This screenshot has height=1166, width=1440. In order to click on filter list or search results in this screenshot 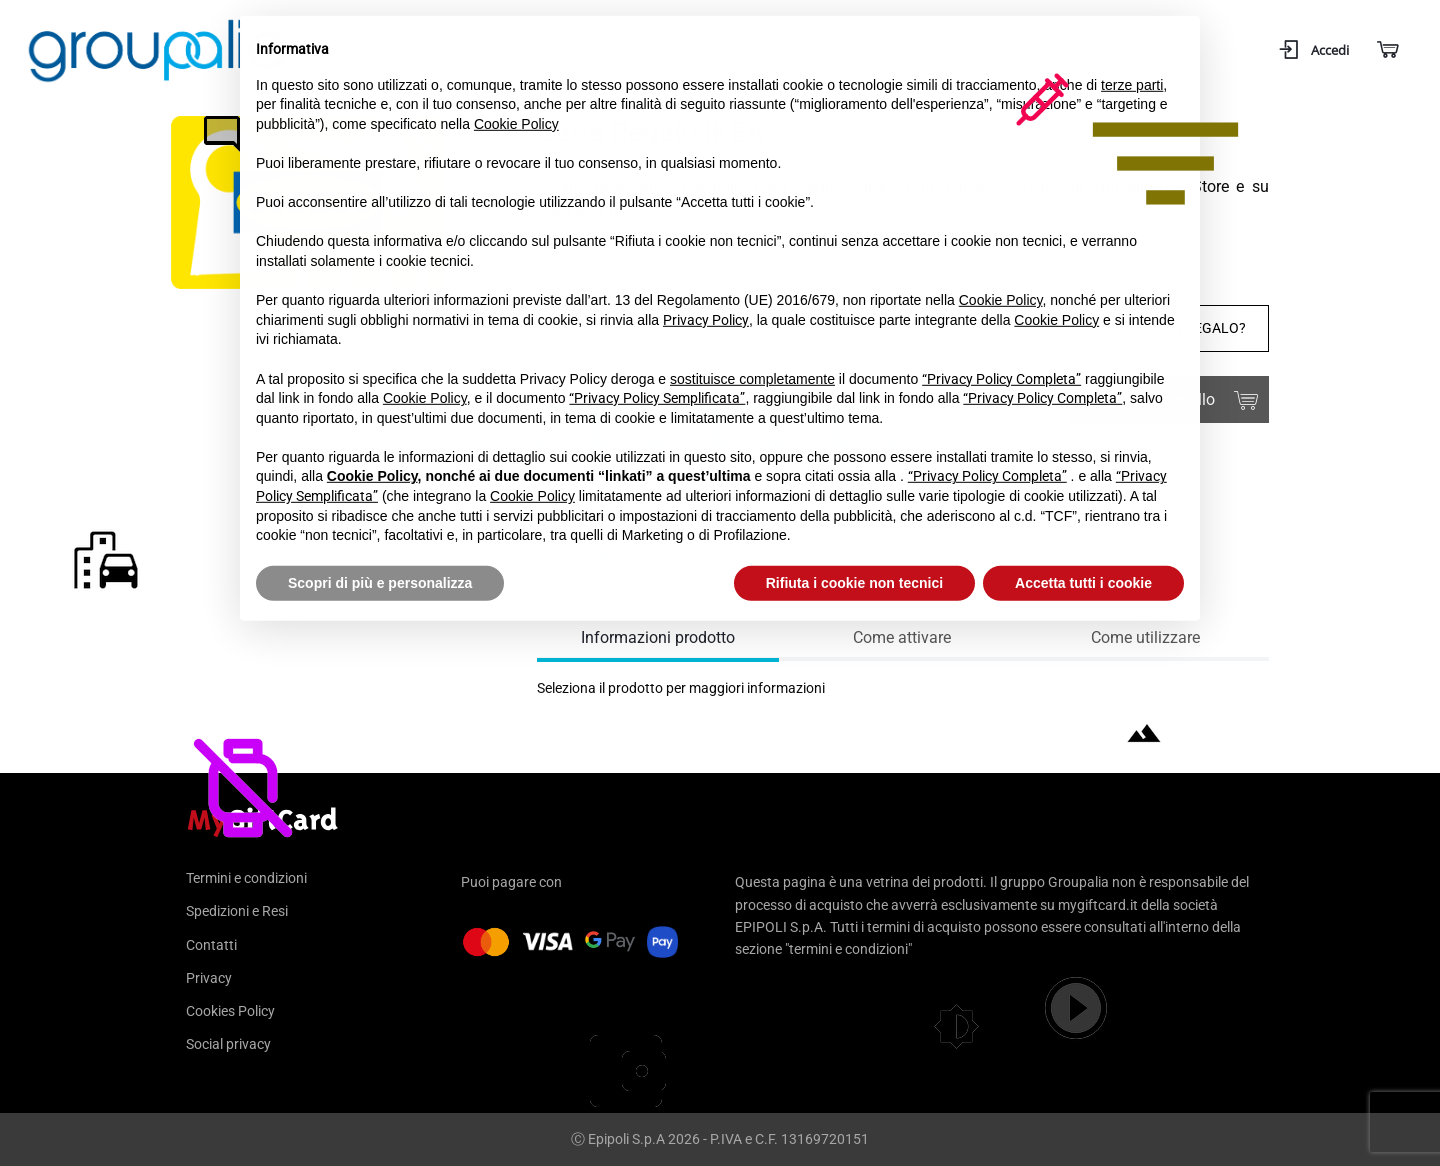, I will do `click(1165, 163)`.